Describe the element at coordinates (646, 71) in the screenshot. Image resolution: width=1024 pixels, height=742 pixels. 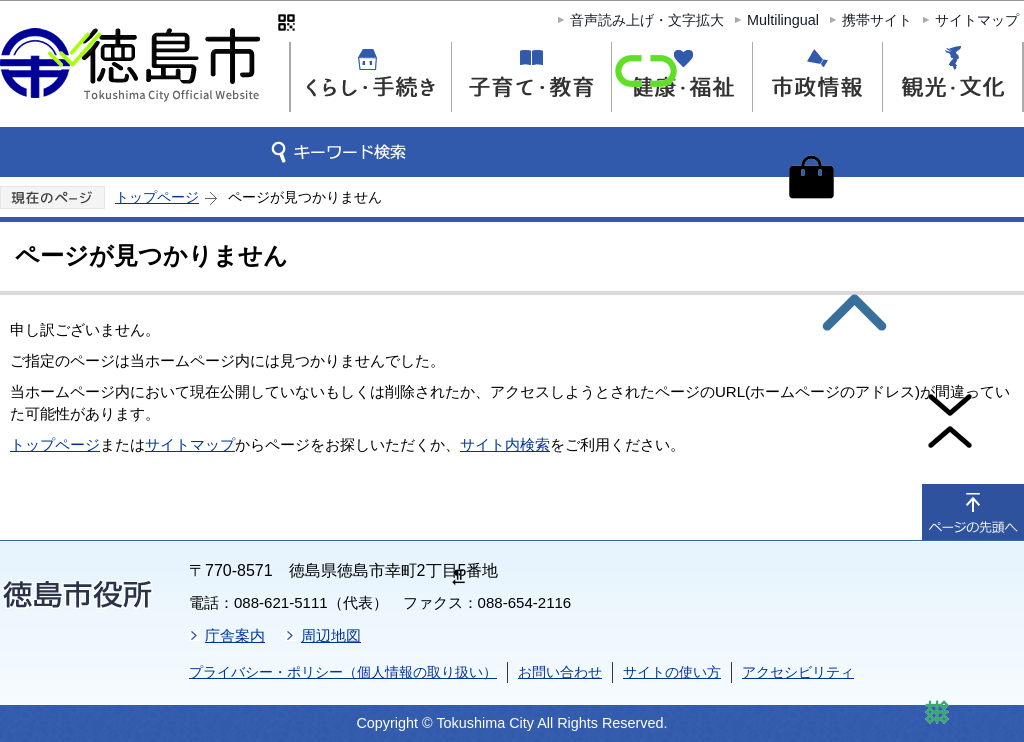
I see `disconnect or remove a linked account` at that location.